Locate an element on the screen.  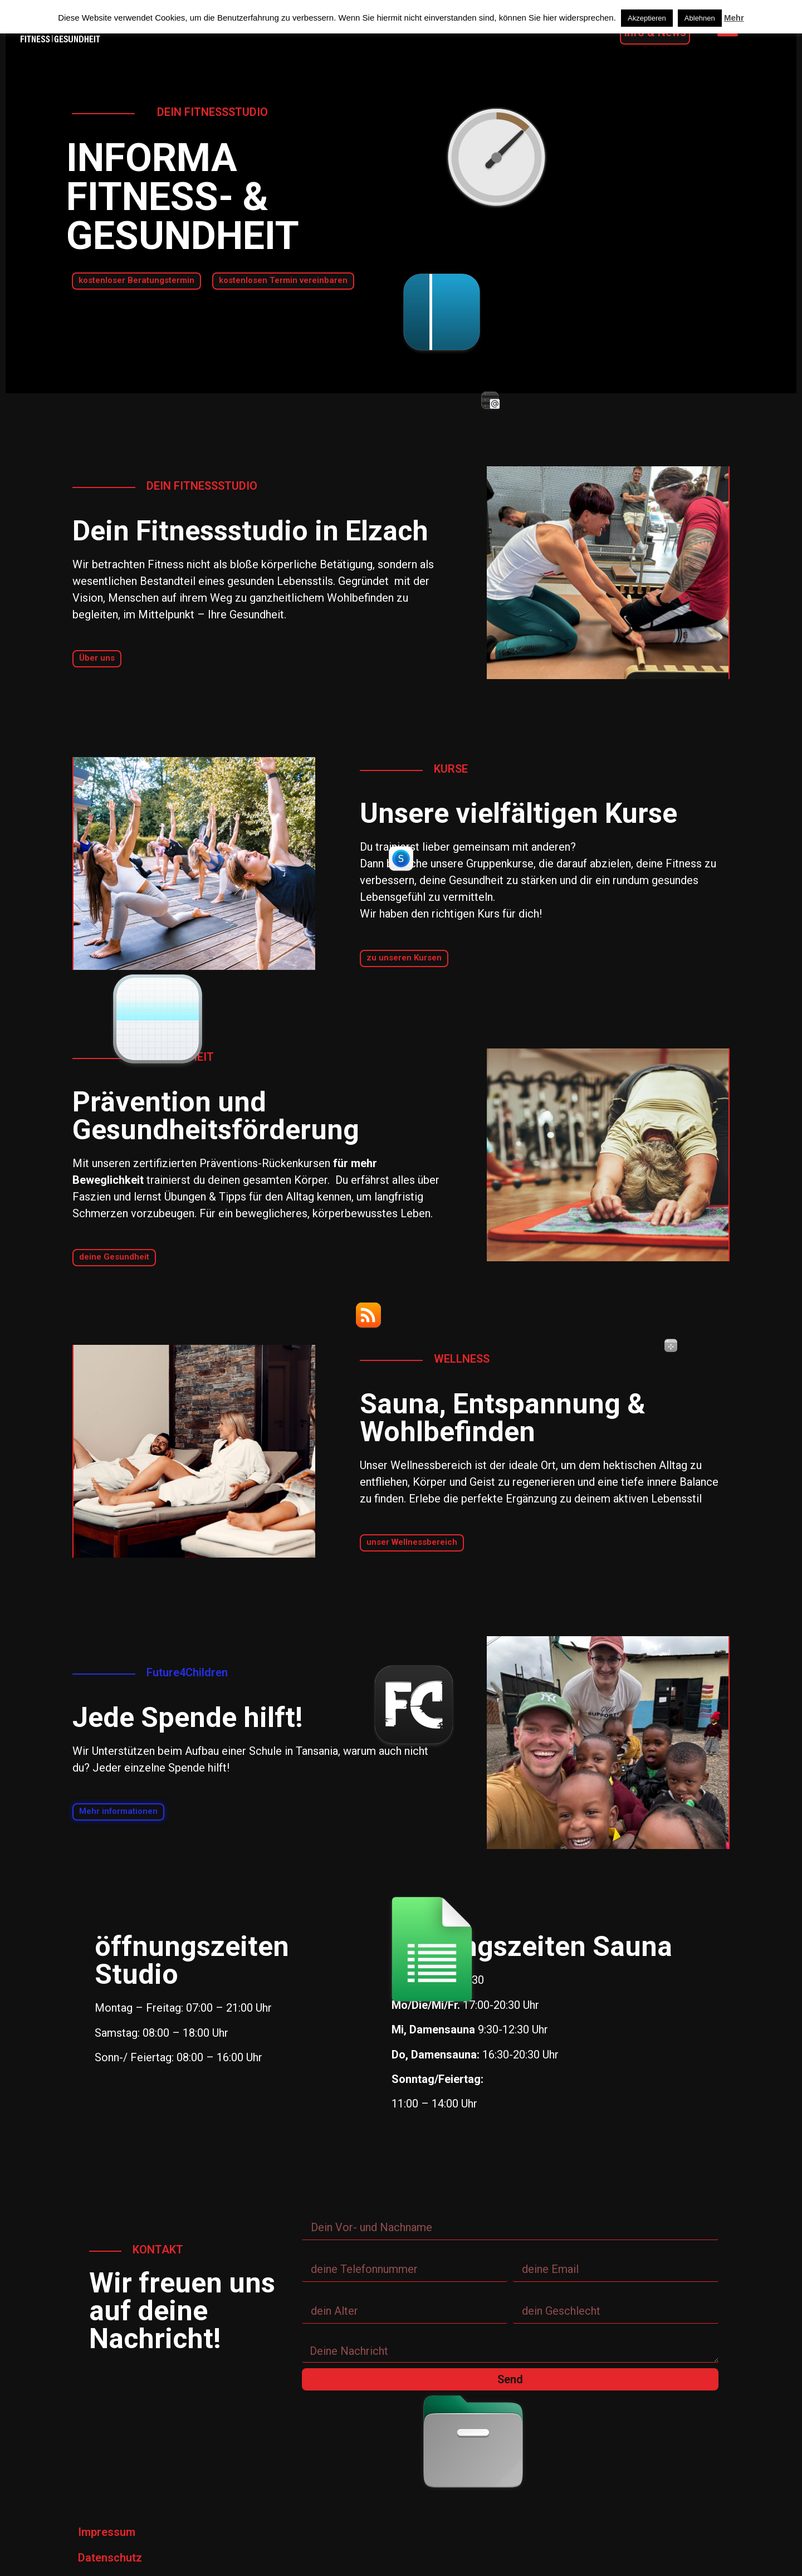
open shotcut video editor is located at coordinates (442, 312).